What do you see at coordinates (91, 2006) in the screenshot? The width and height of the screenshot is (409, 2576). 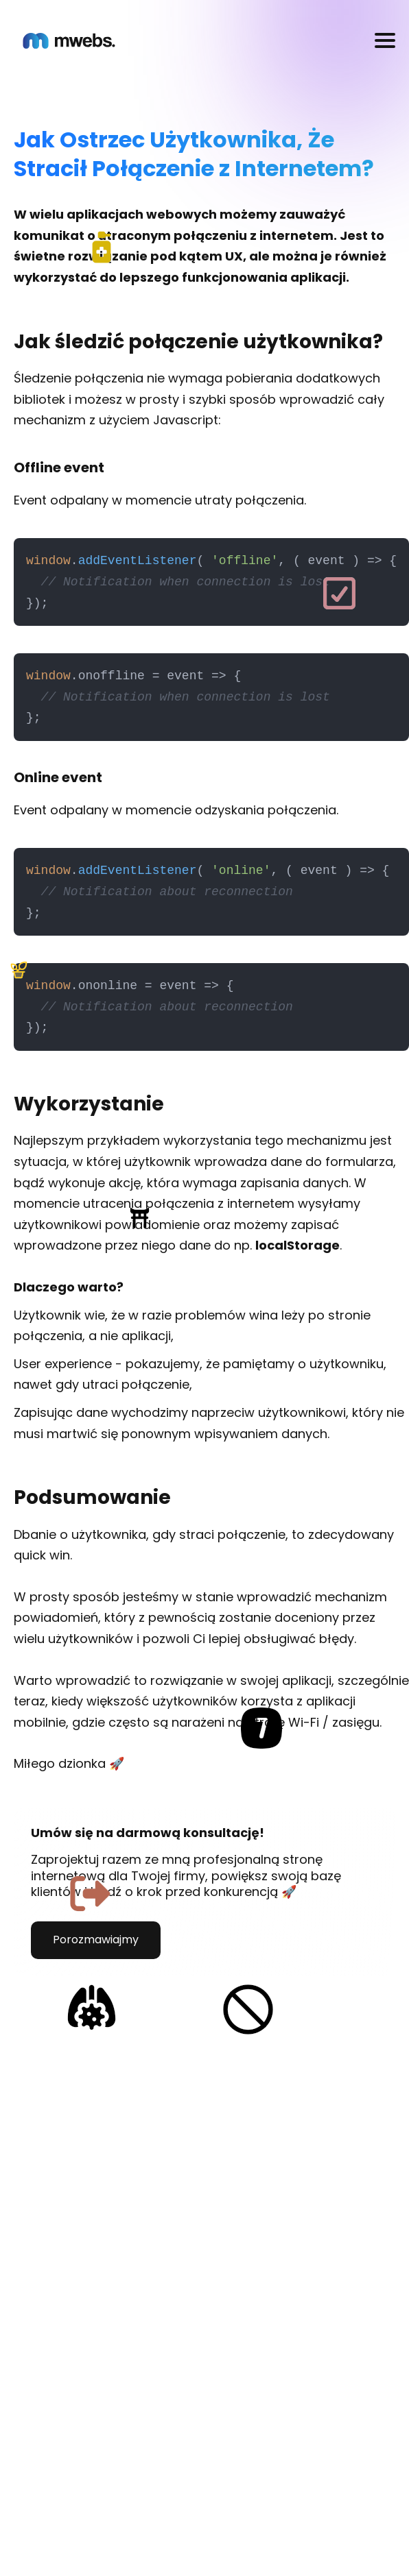 I see `indicates respiratory infection or lung disease` at bounding box center [91, 2006].